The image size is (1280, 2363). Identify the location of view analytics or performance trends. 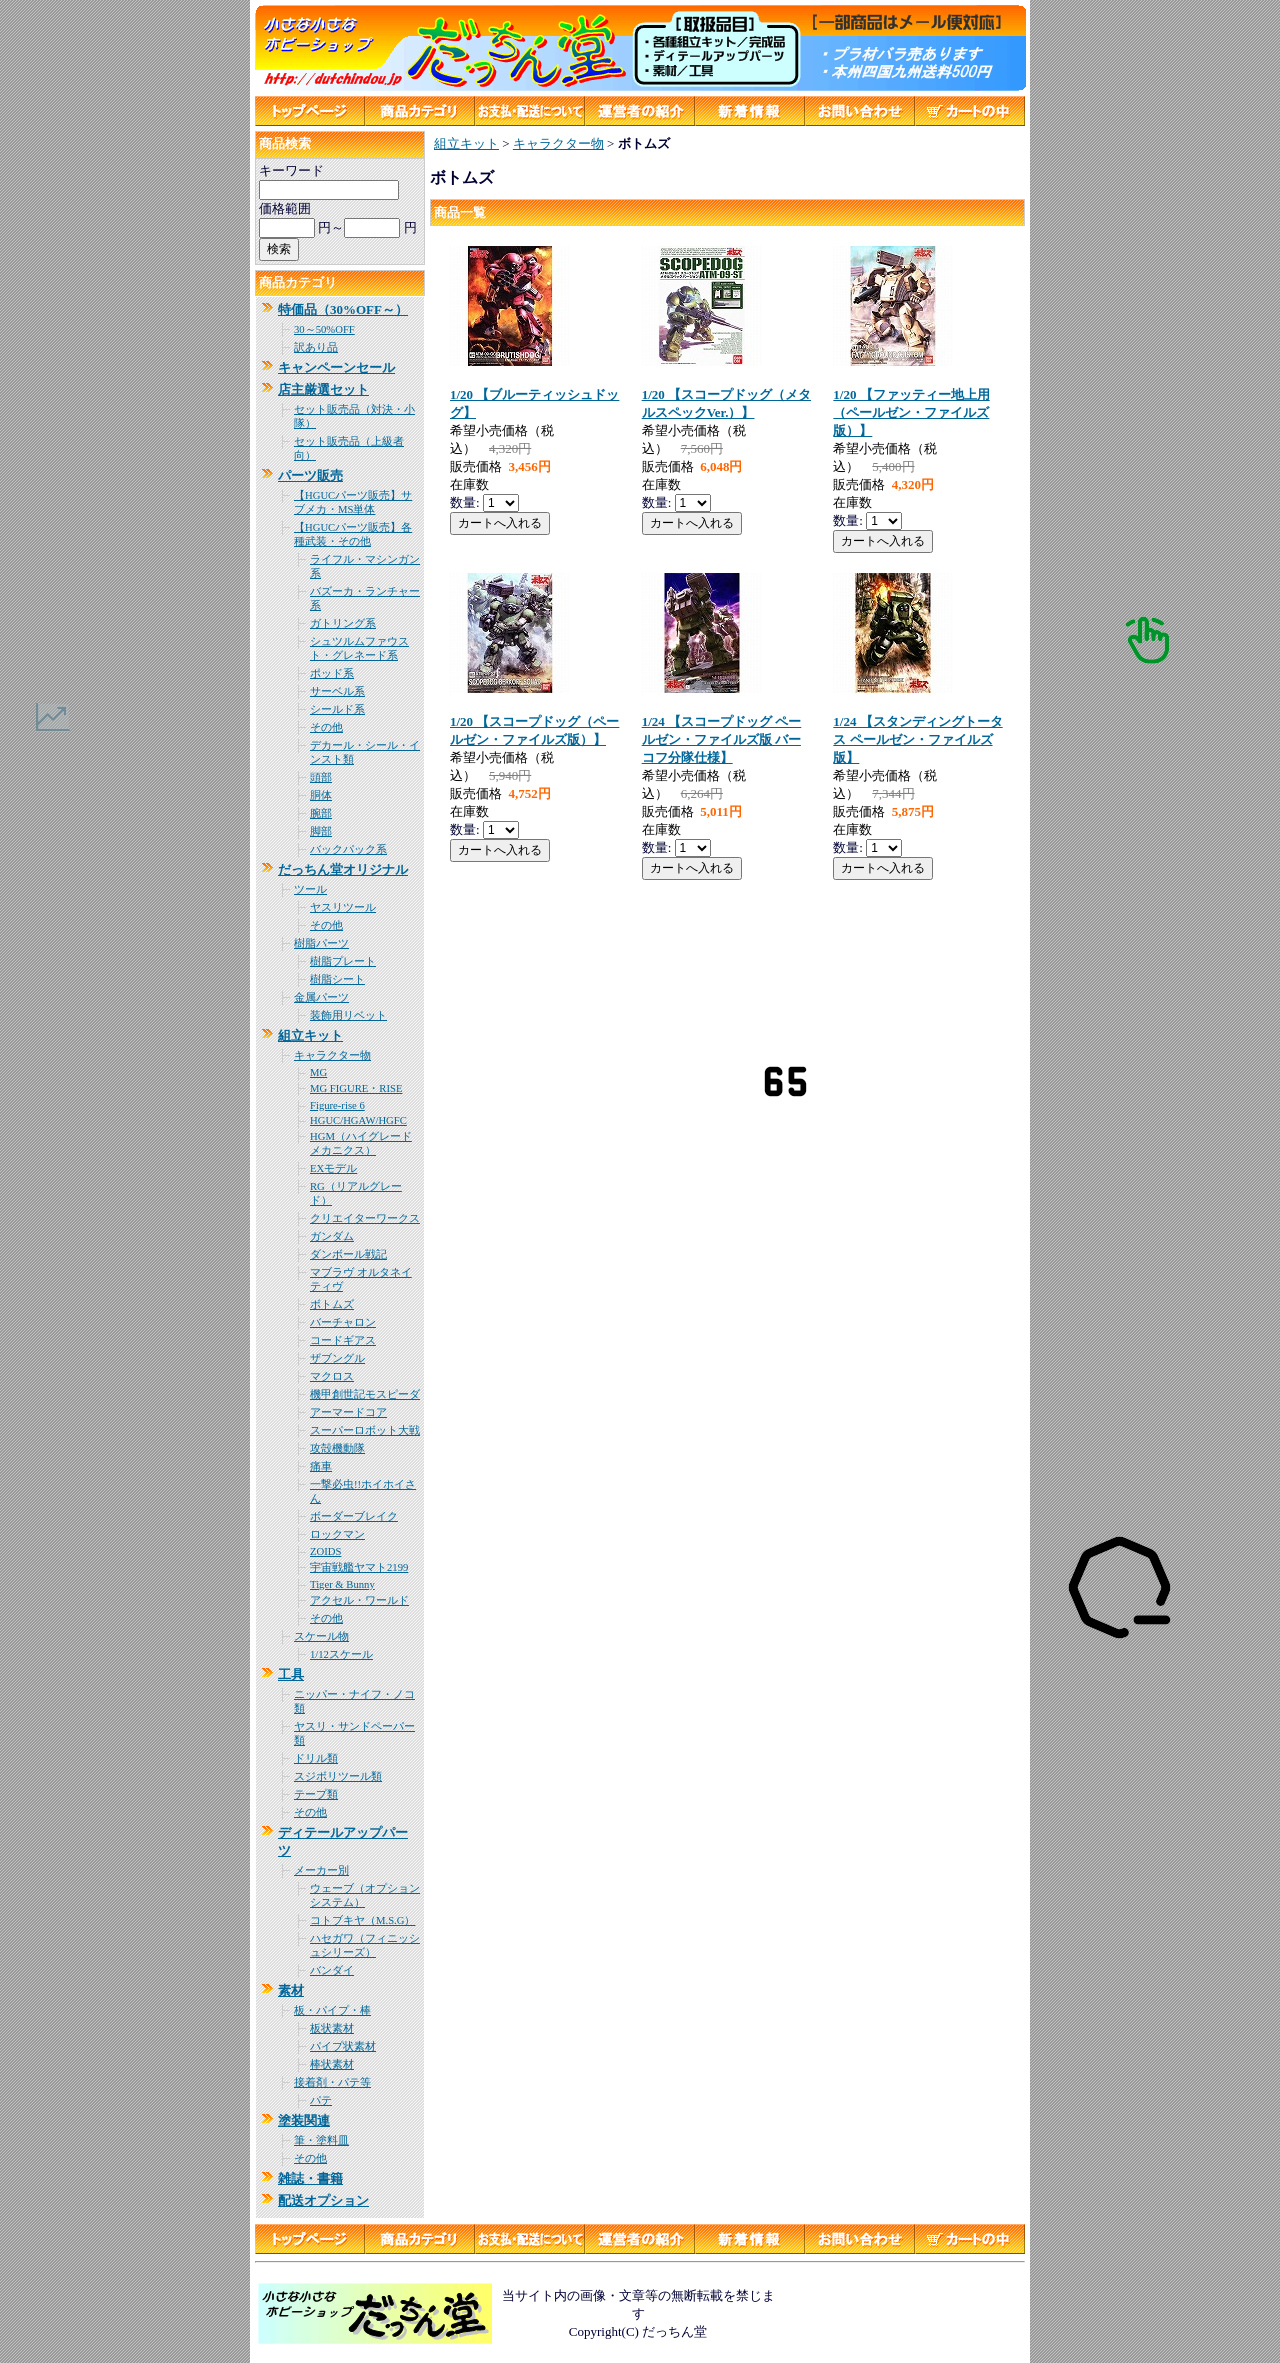
(53, 717).